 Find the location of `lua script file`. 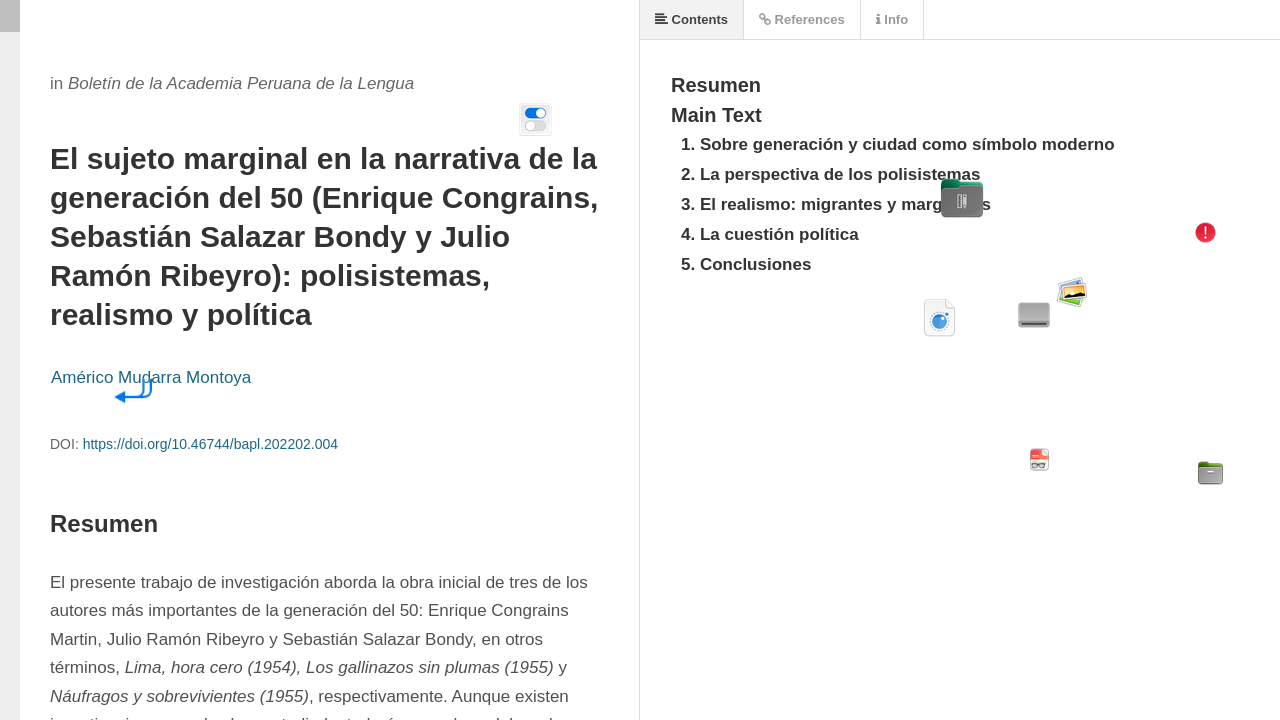

lua script file is located at coordinates (939, 317).